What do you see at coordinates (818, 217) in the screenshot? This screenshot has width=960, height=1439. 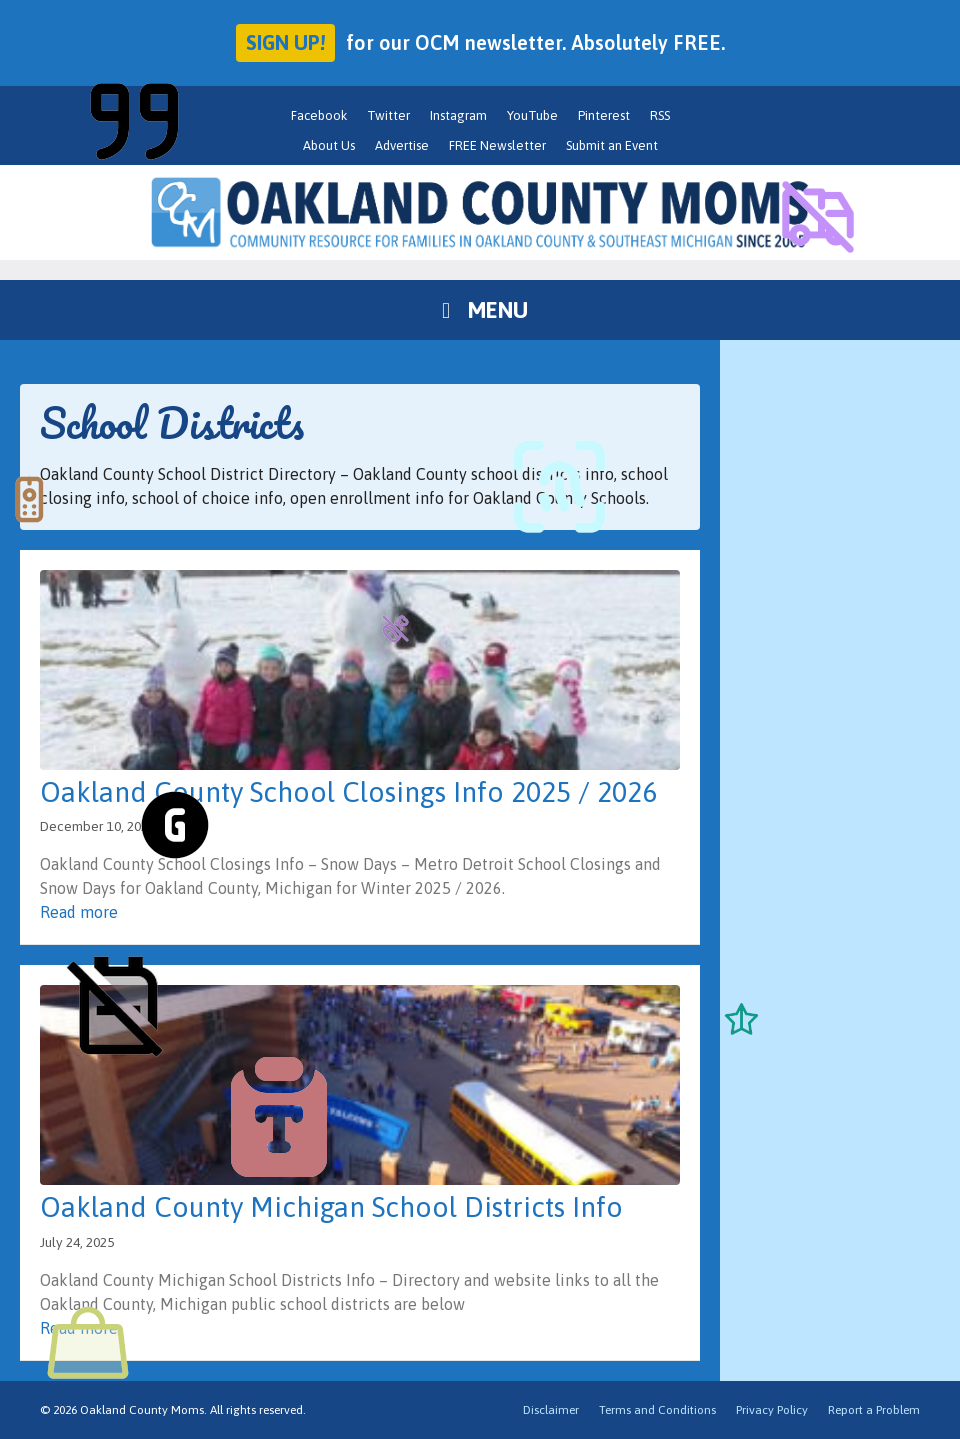 I see `delivery unavailable` at bounding box center [818, 217].